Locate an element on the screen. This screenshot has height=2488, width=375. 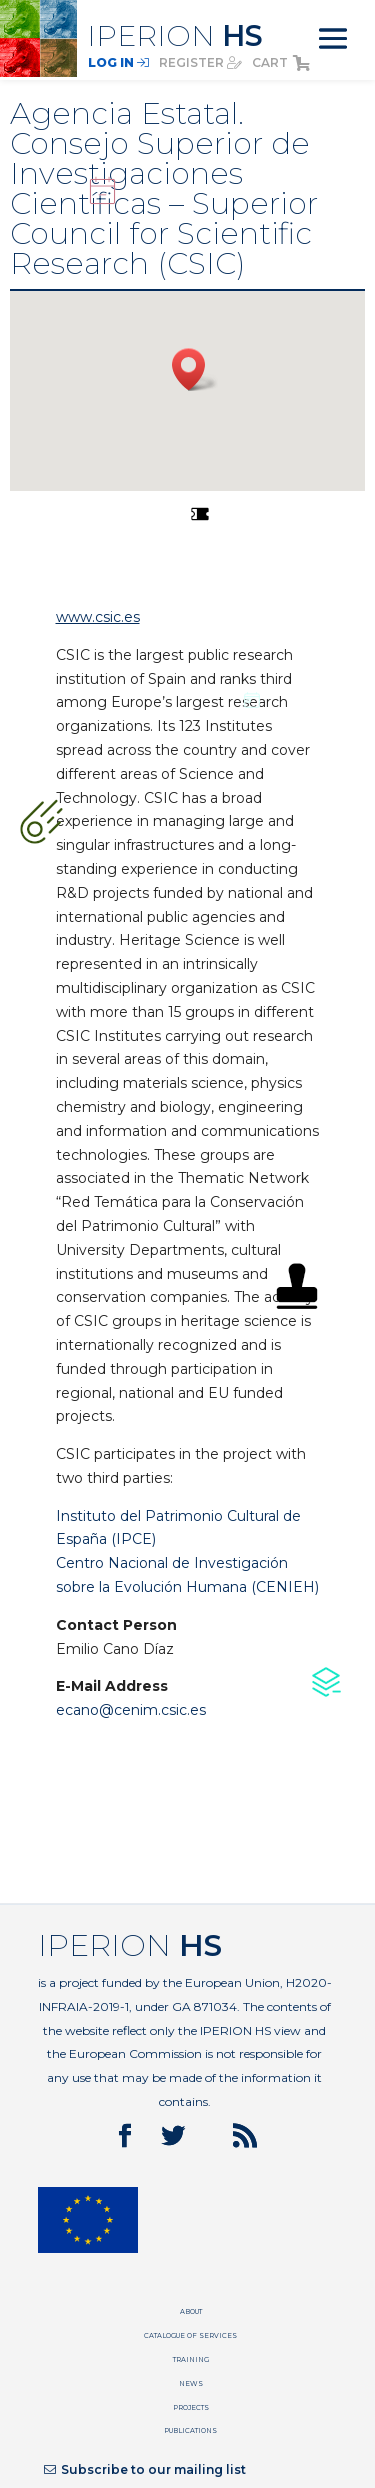
remove a layer from the stack is located at coordinates (326, 1682).